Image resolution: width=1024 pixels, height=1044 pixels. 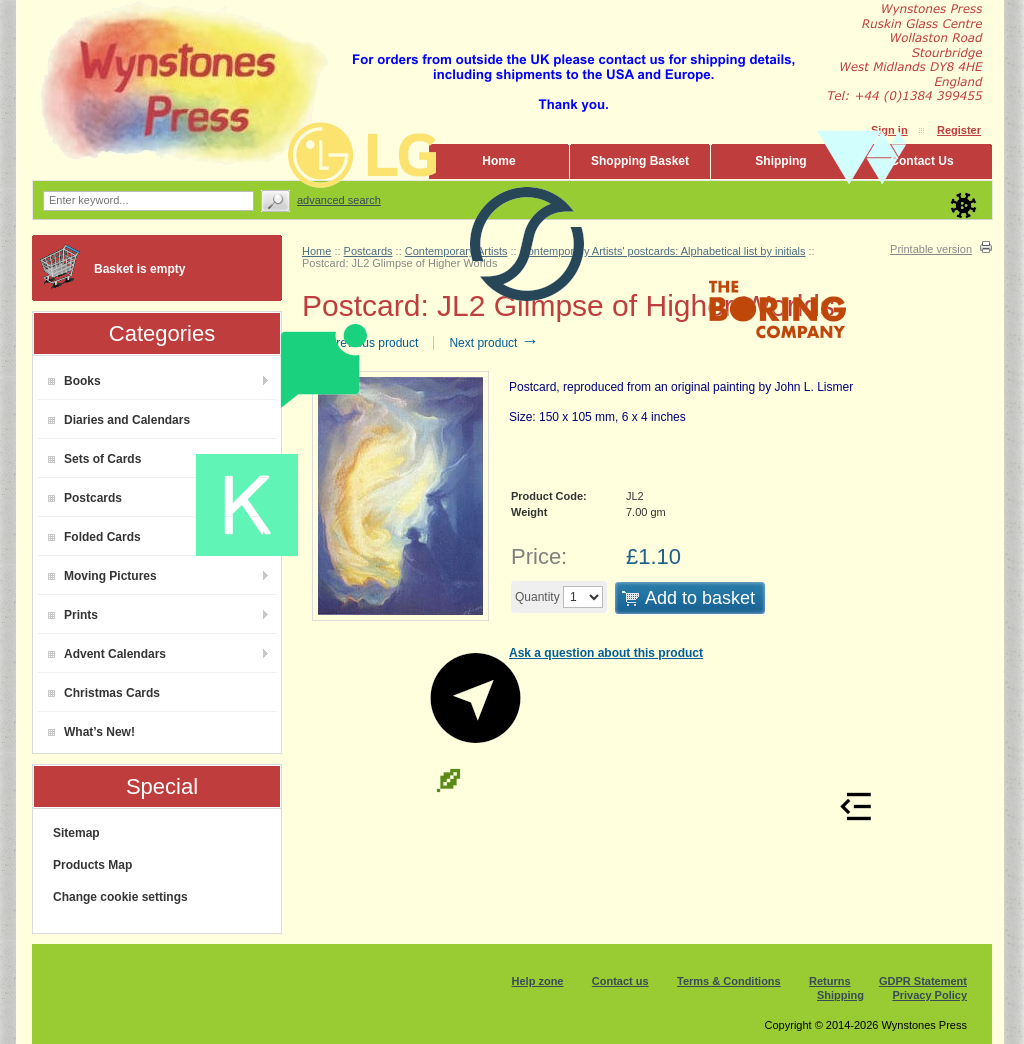 What do you see at coordinates (320, 367) in the screenshot?
I see `indicates unread messages in chat` at bounding box center [320, 367].